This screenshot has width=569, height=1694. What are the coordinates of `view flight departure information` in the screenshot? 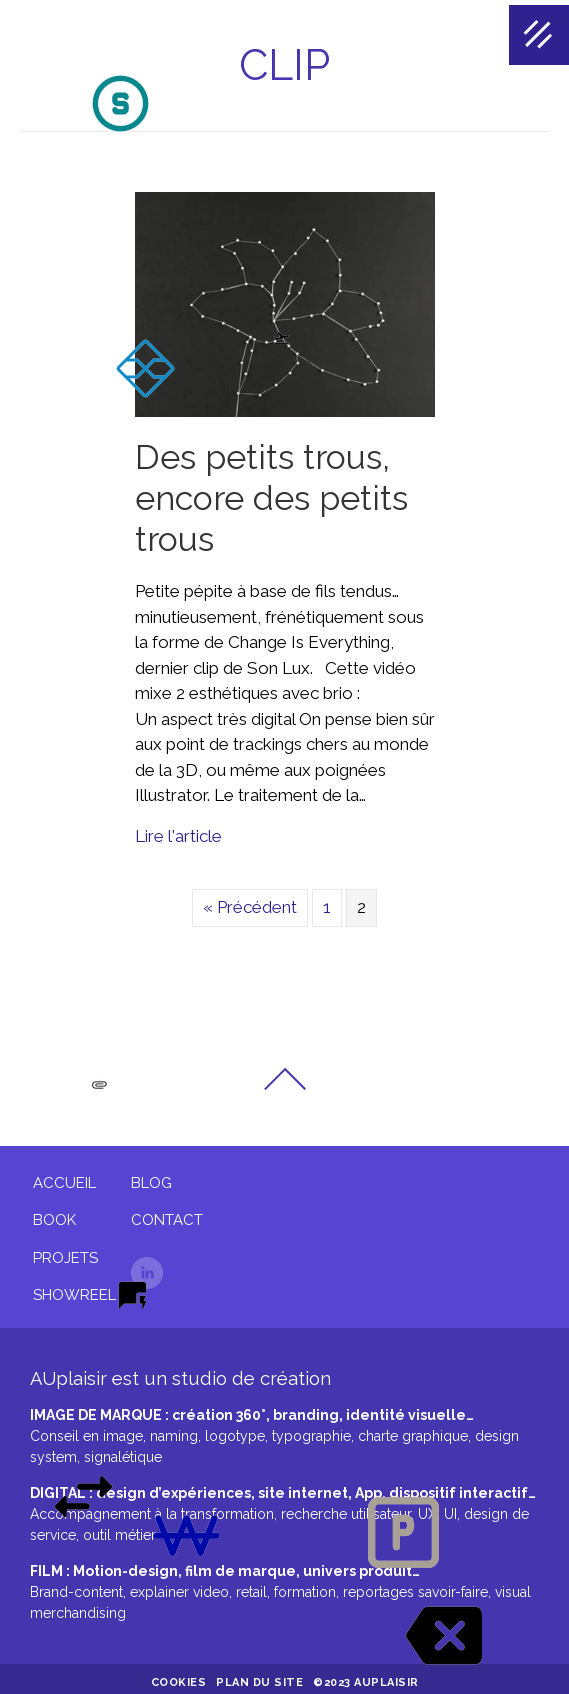 It's located at (281, 337).